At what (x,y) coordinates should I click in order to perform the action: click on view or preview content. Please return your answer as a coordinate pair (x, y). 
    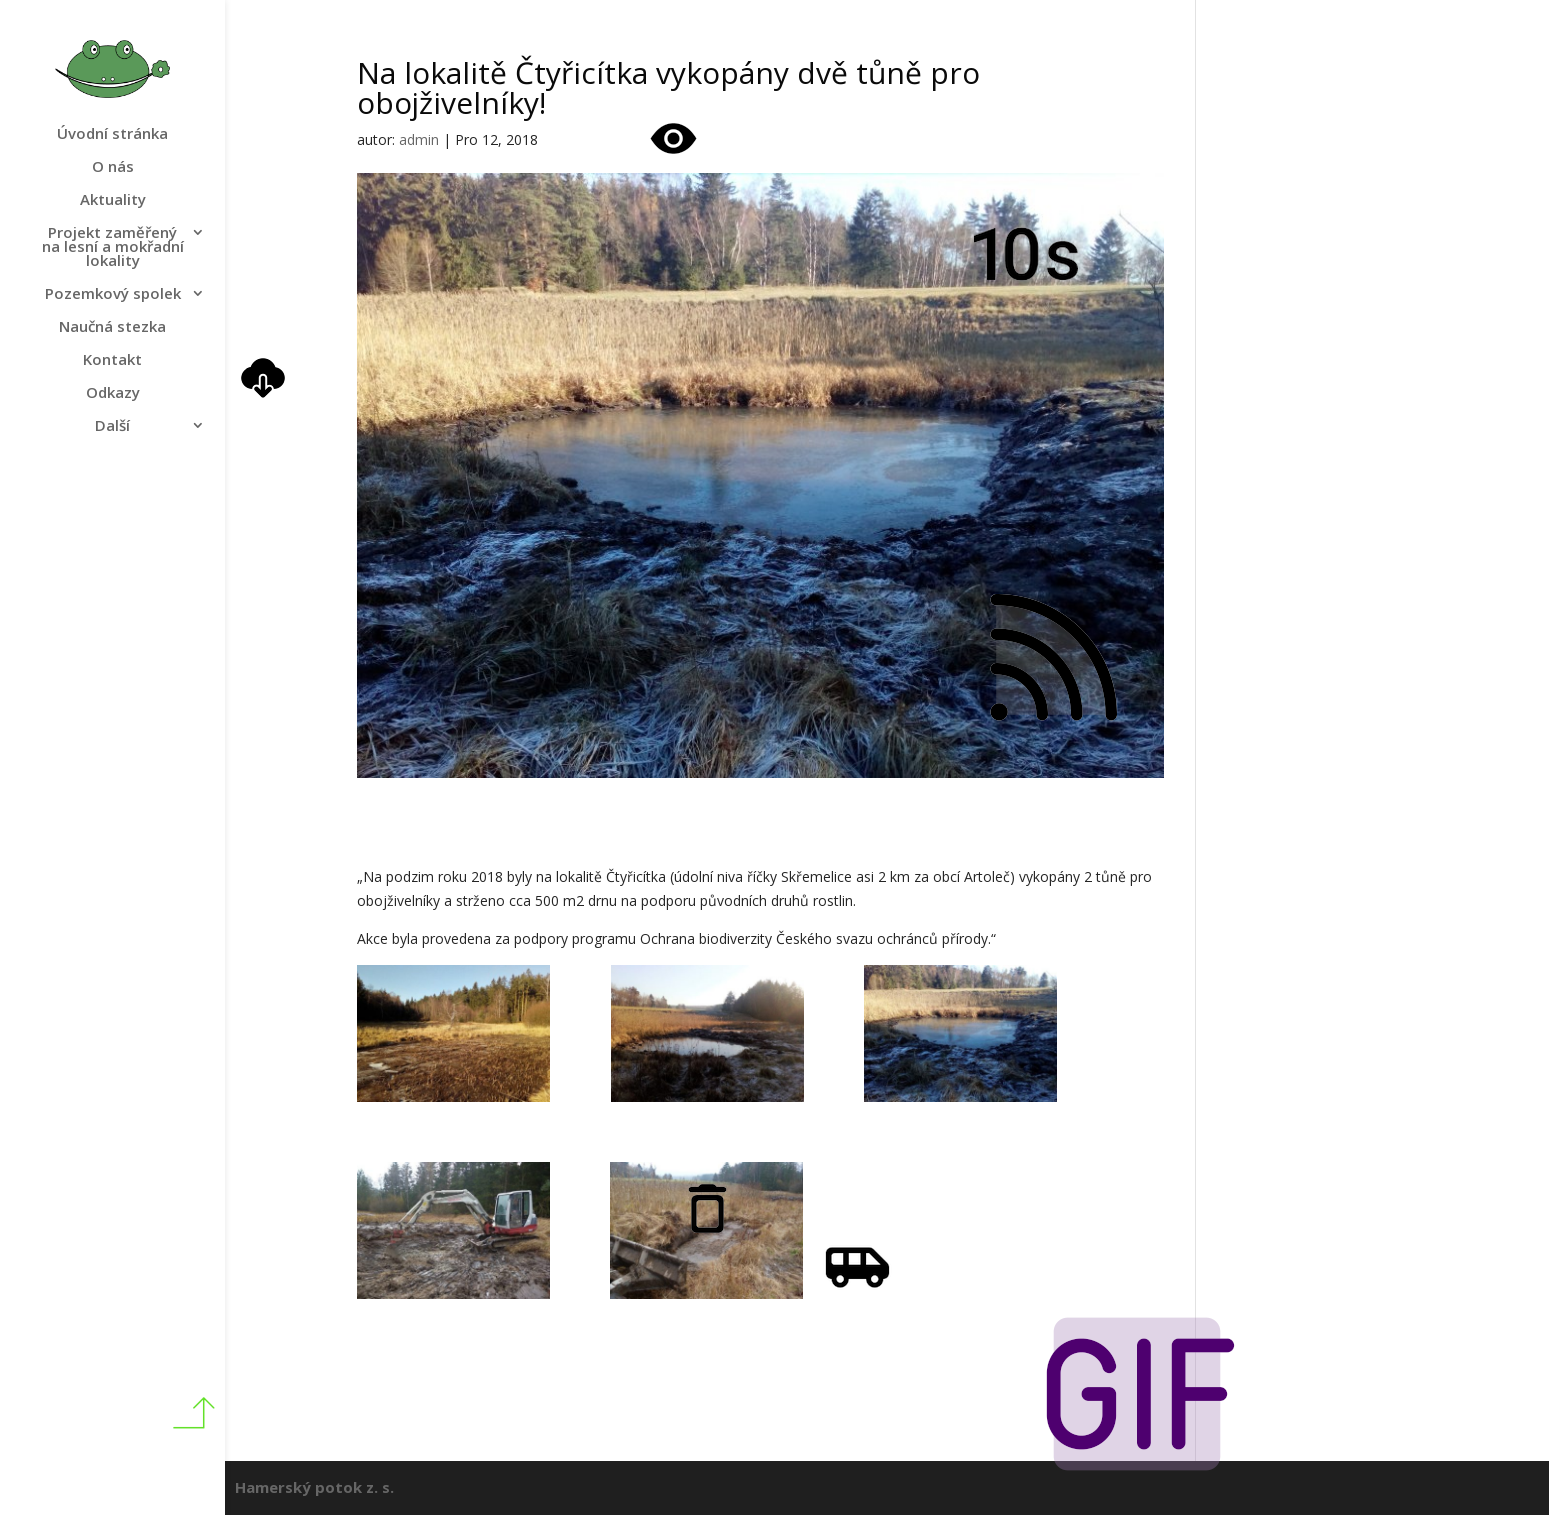
    Looking at the image, I should click on (673, 138).